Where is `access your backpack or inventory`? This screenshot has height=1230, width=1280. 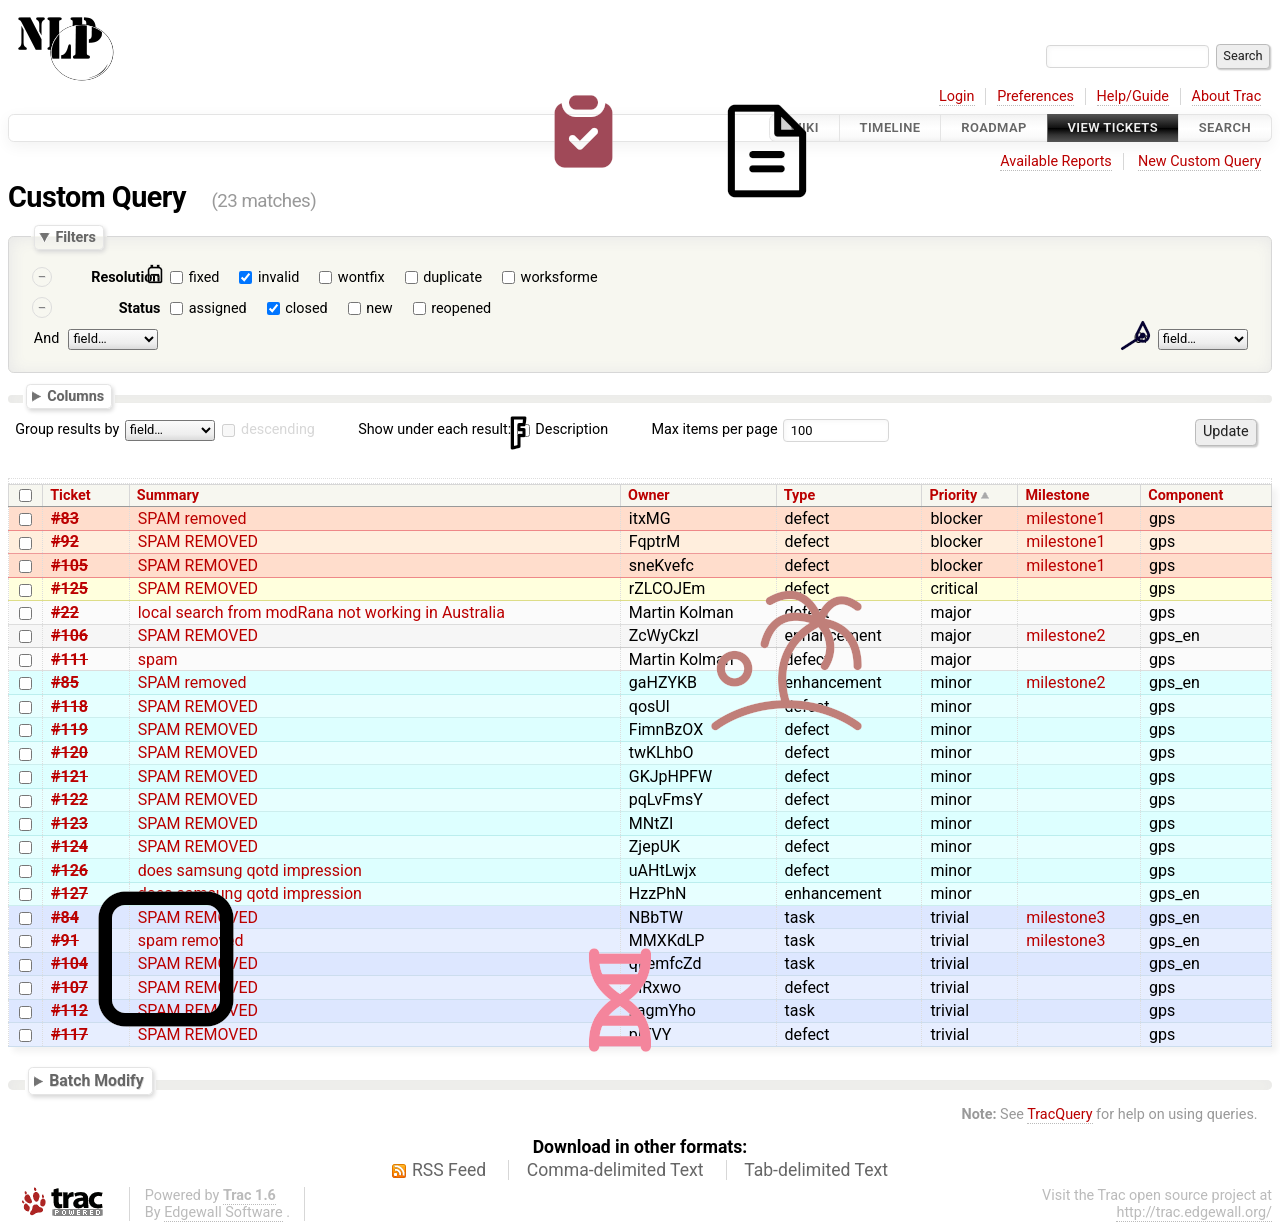 access your backpack or inventory is located at coordinates (155, 274).